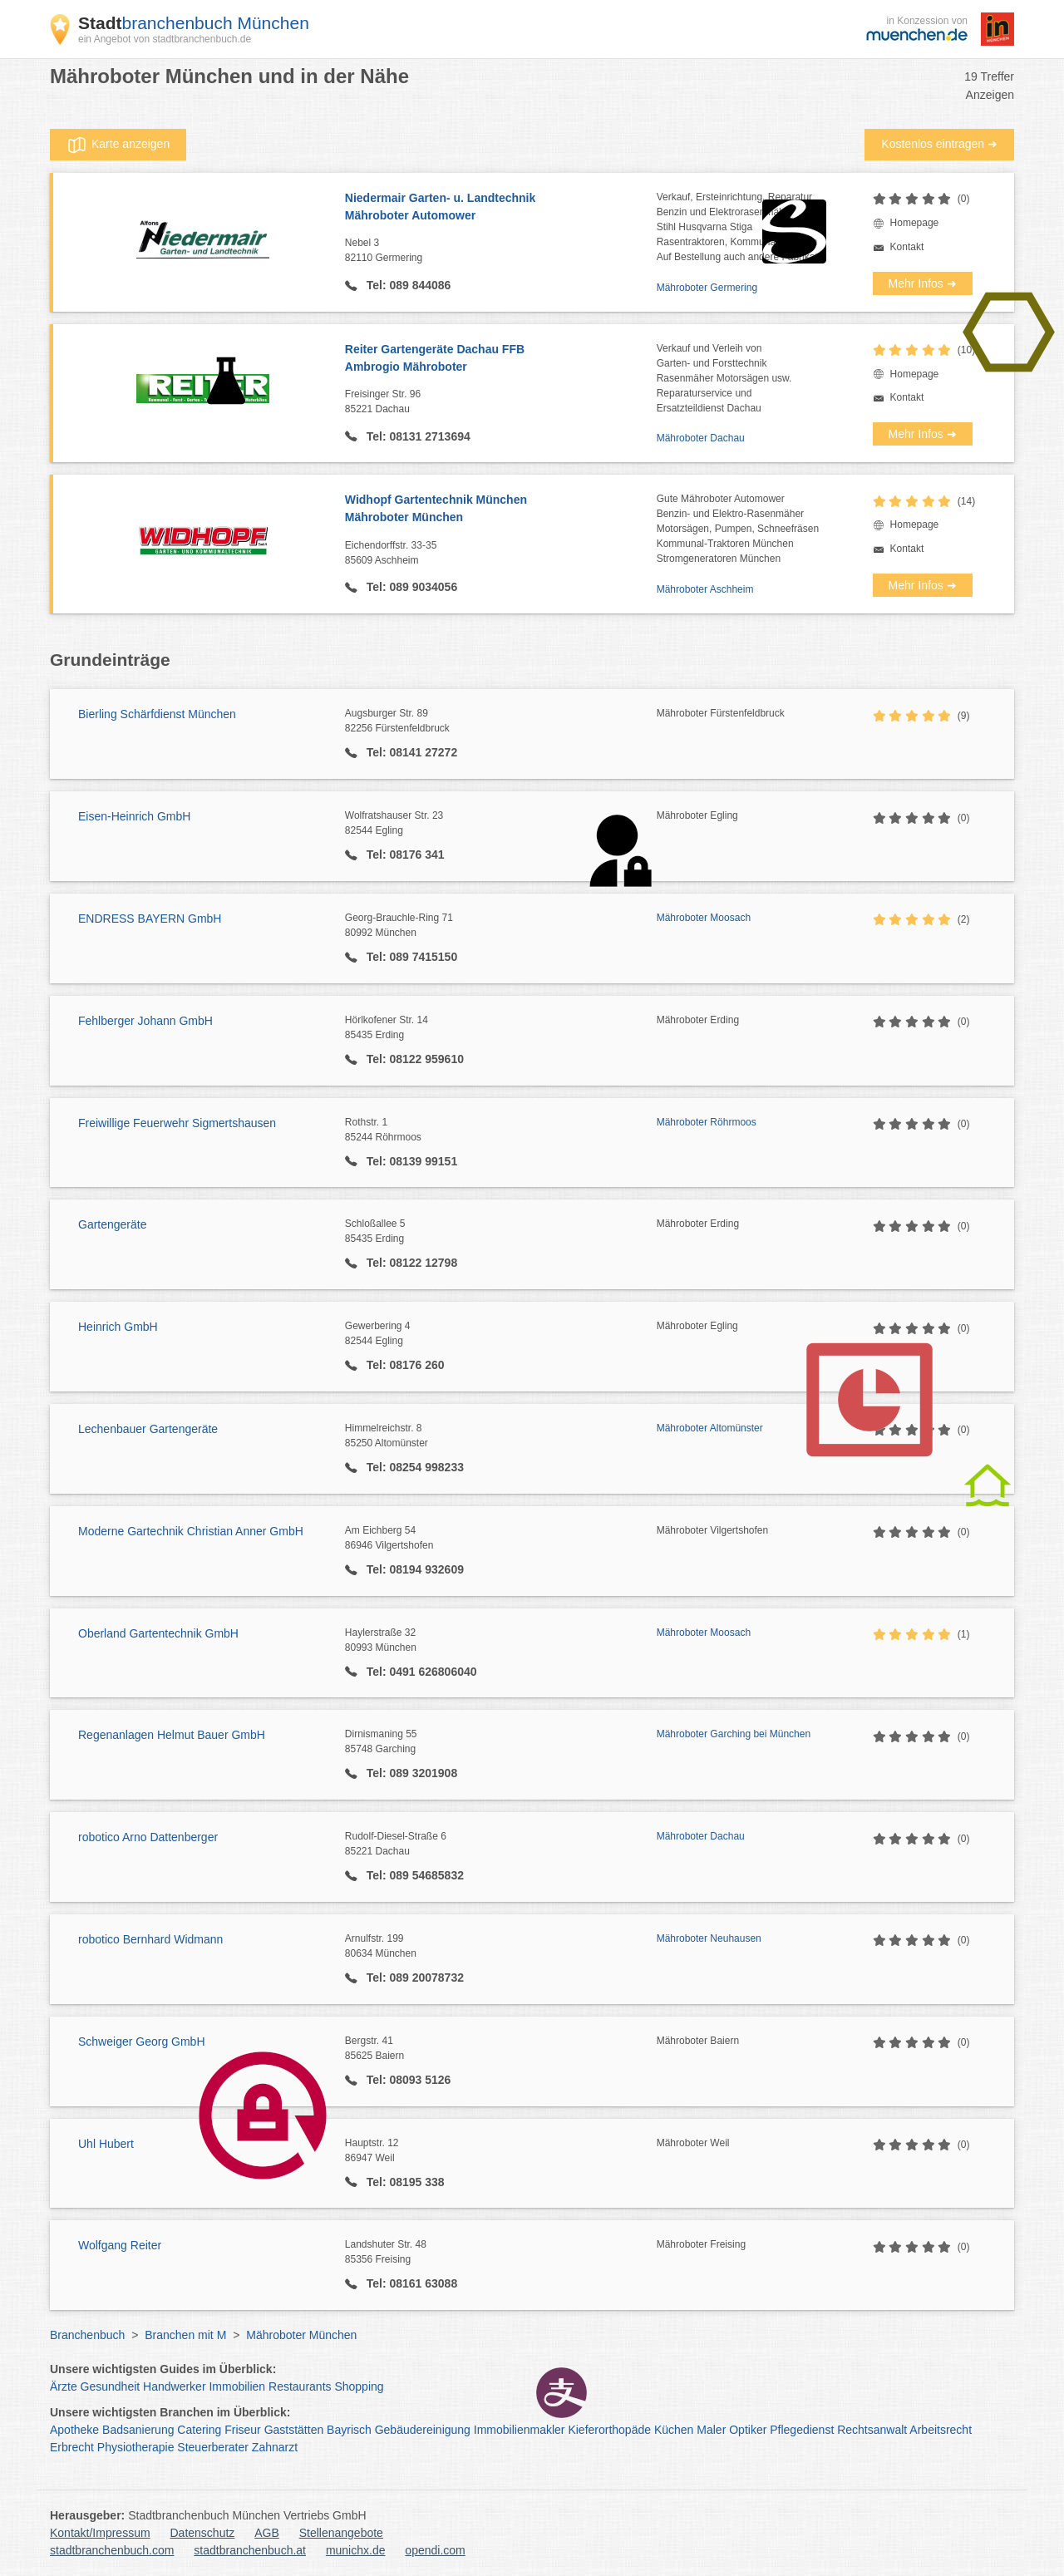 The width and height of the screenshot is (1064, 2576). I want to click on view business analytics dashboard, so click(869, 1400).